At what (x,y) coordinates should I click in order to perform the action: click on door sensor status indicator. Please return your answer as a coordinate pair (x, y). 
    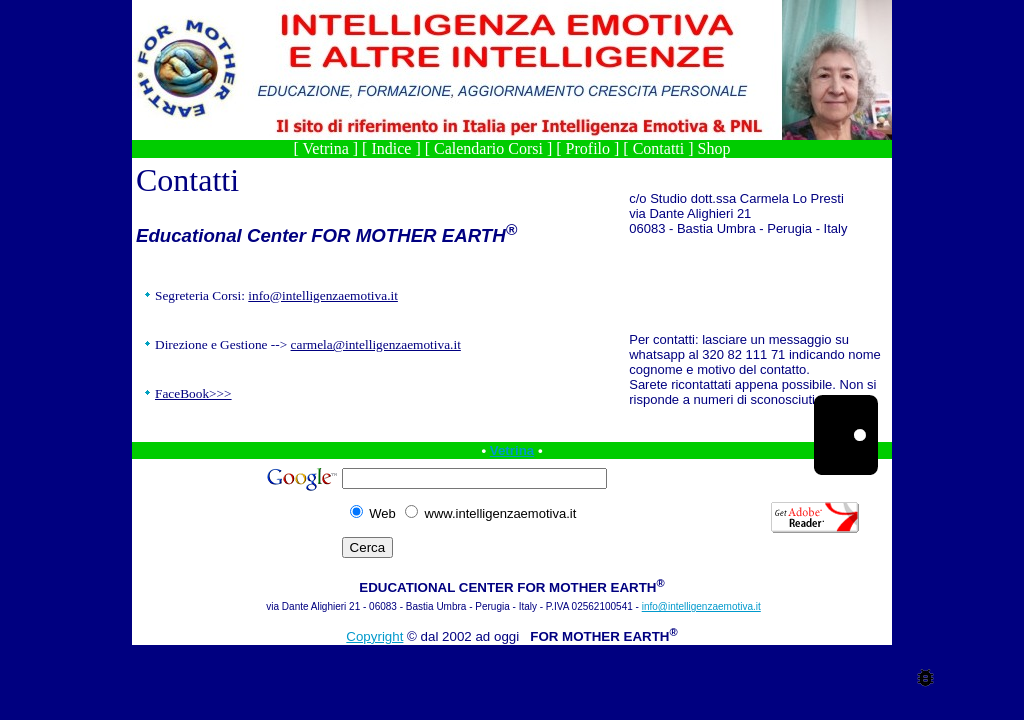
    Looking at the image, I should click on (846, 435).